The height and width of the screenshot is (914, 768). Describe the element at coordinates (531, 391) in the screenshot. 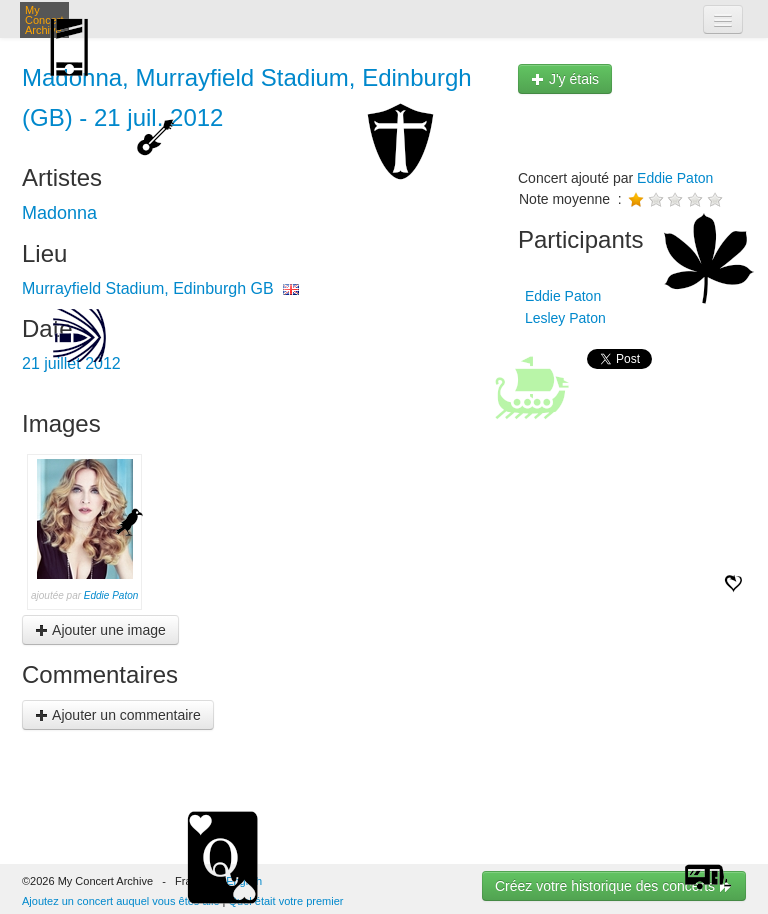

I see `viking ship or drakkar game element` at that location.